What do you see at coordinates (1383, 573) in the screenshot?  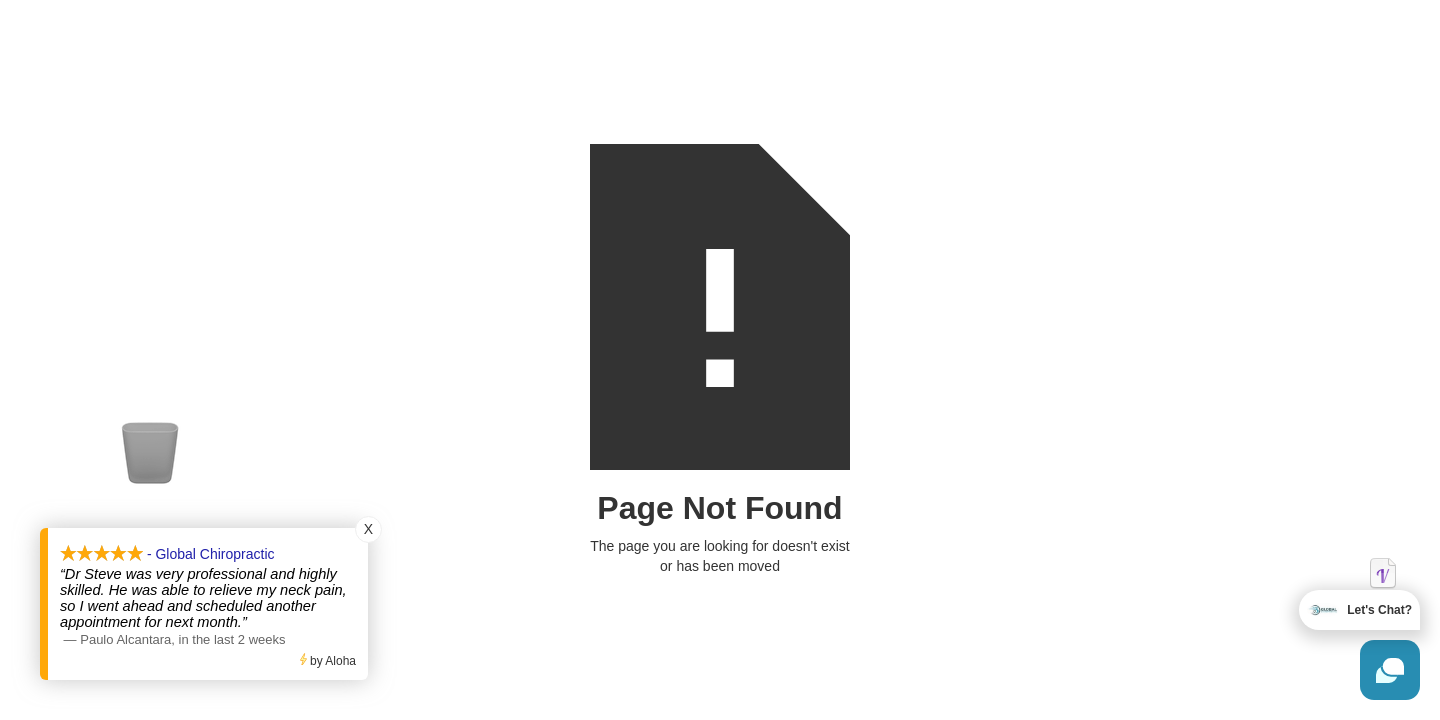 I see `indicates a Vala programming language source file` at bounding box center [1383, 573].